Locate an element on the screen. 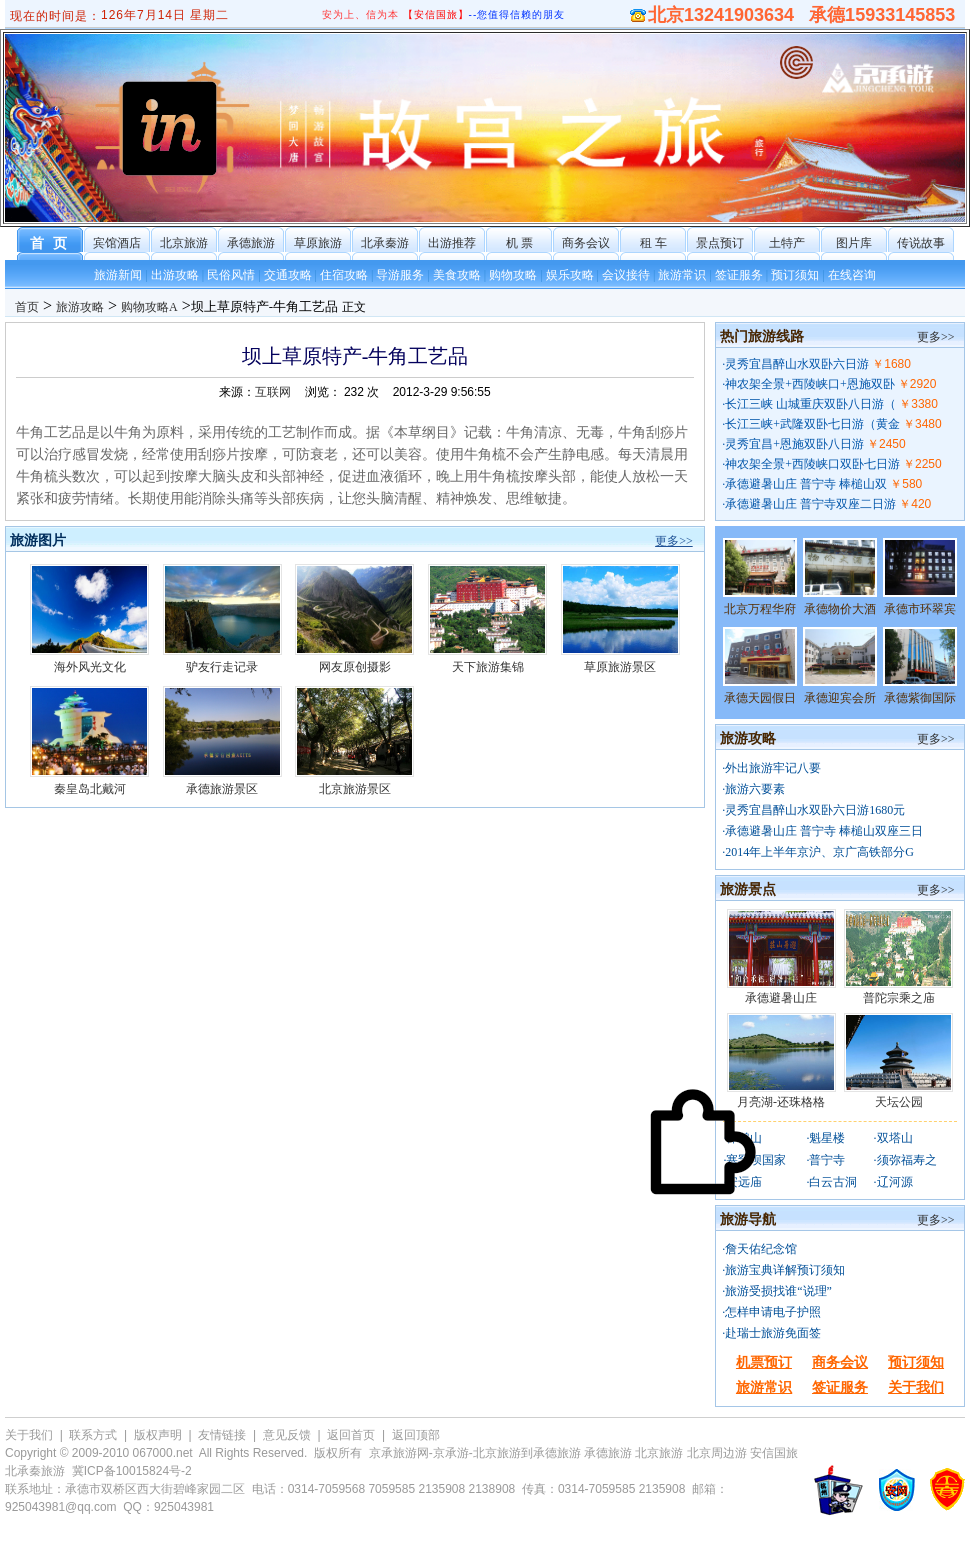  open InVision app is located at coordinates (169, 128).